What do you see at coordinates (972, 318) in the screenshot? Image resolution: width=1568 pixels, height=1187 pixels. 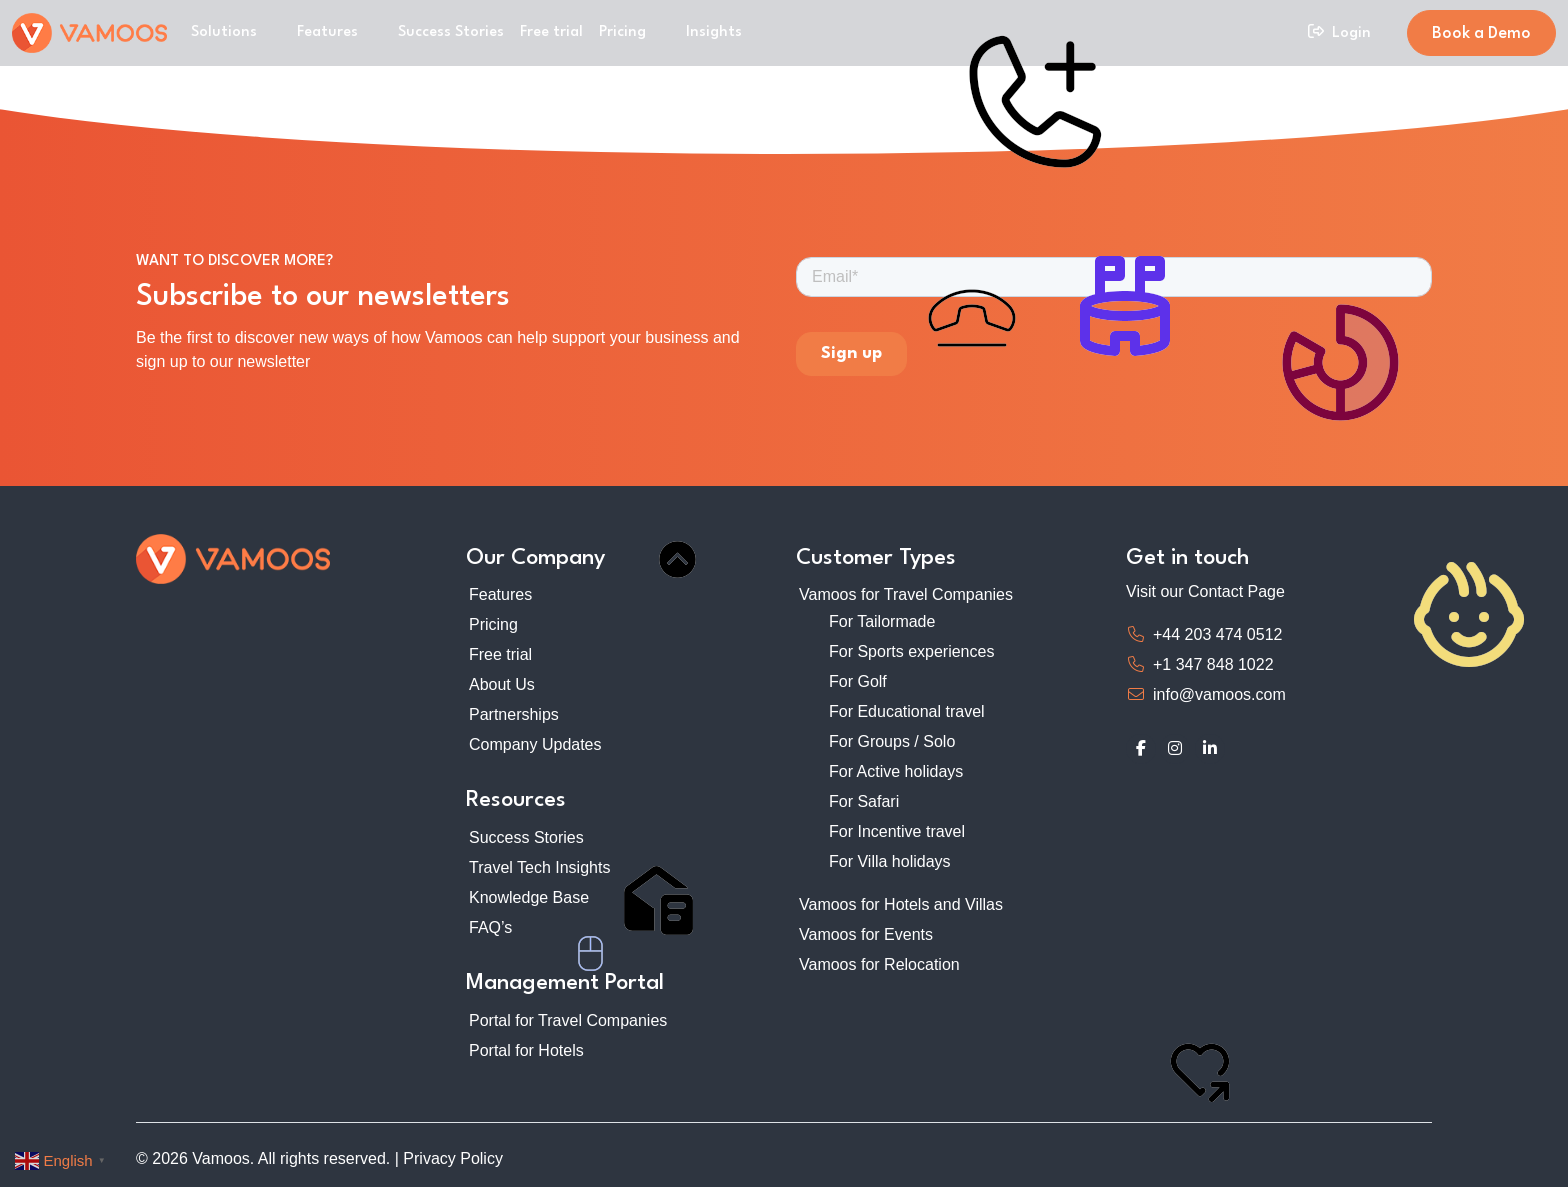 I see `end the current call` at bounding box center [972, 318].